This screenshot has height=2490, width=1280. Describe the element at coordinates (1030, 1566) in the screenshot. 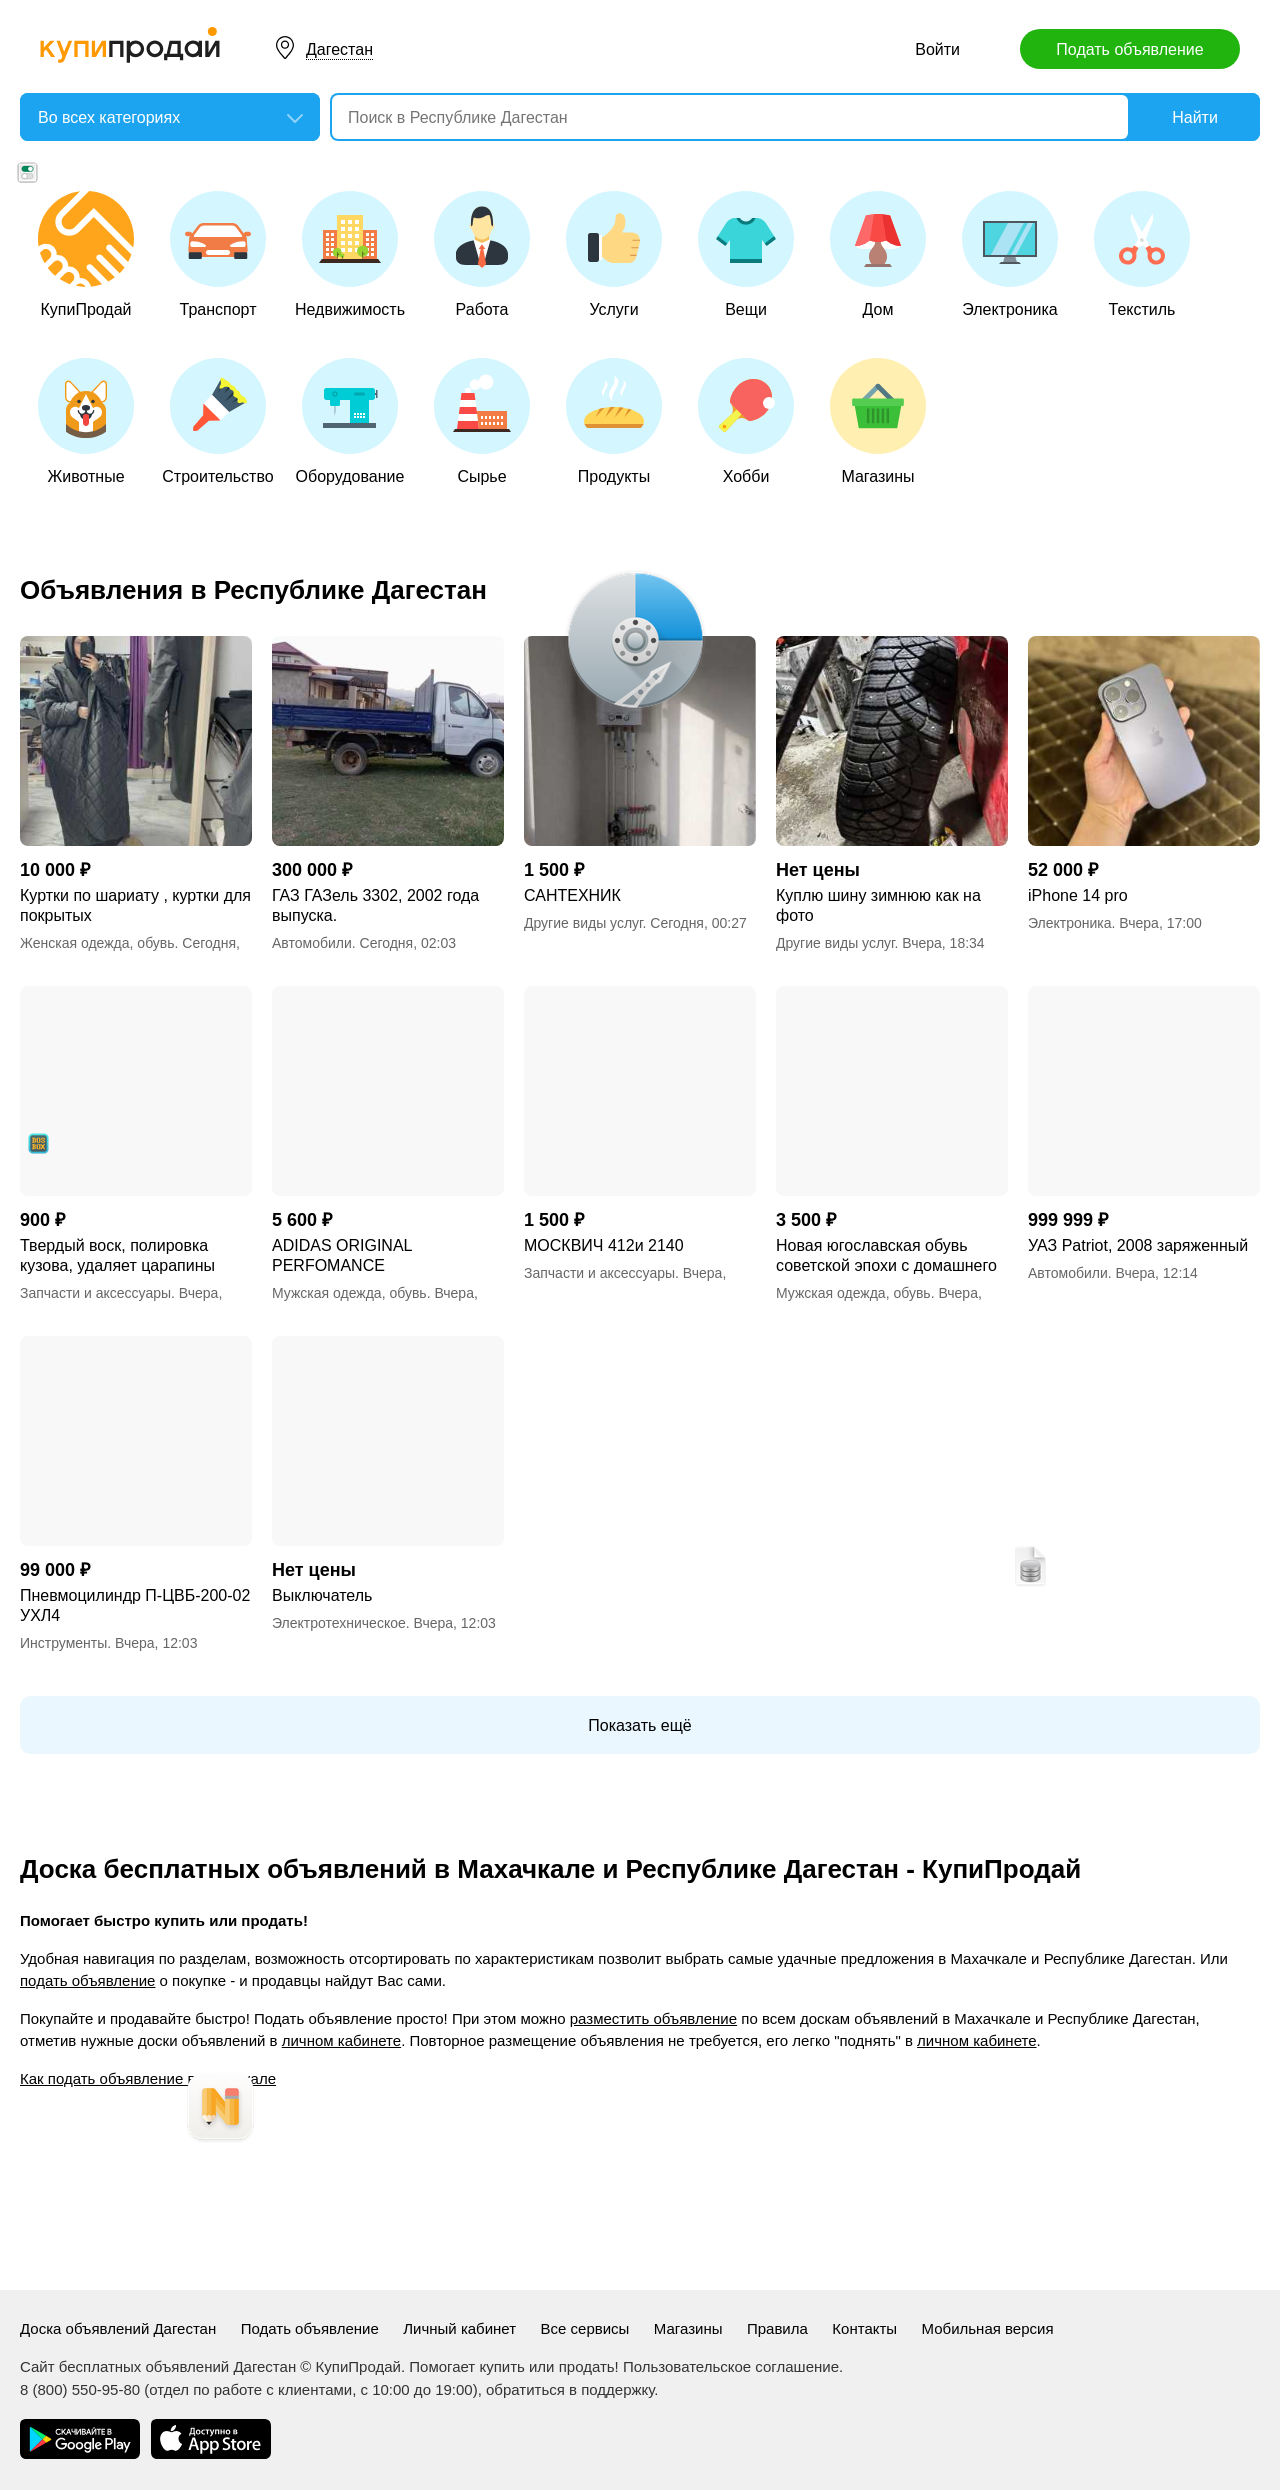

I see `open an sql database file` at that location.